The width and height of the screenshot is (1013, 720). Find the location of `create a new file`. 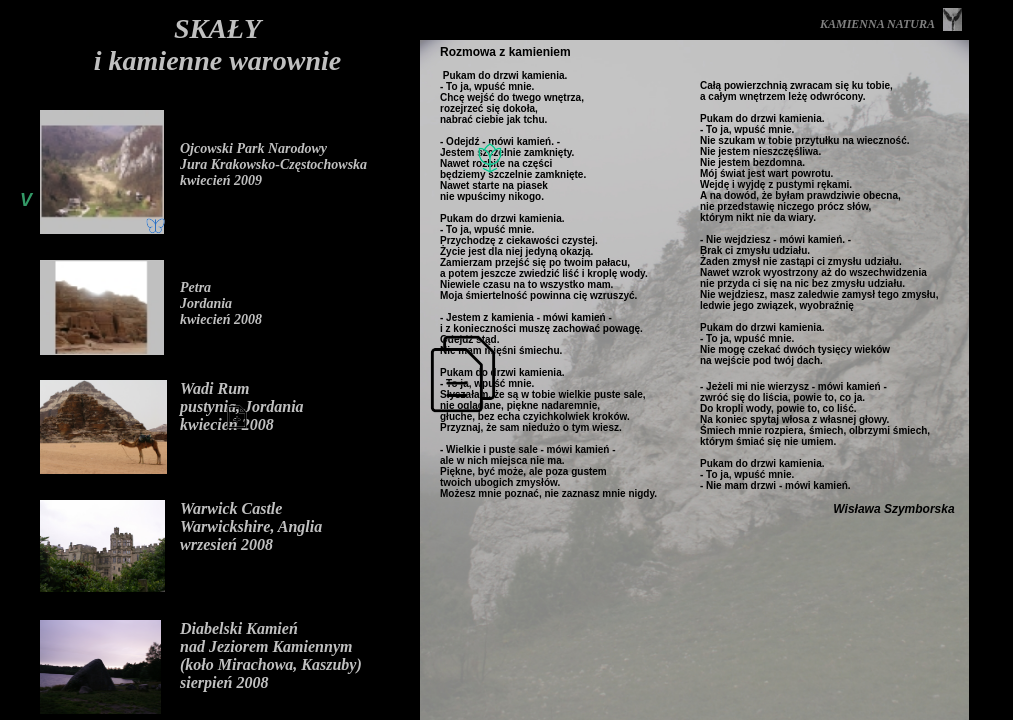

create a new file is located at coordinates (237, 417).